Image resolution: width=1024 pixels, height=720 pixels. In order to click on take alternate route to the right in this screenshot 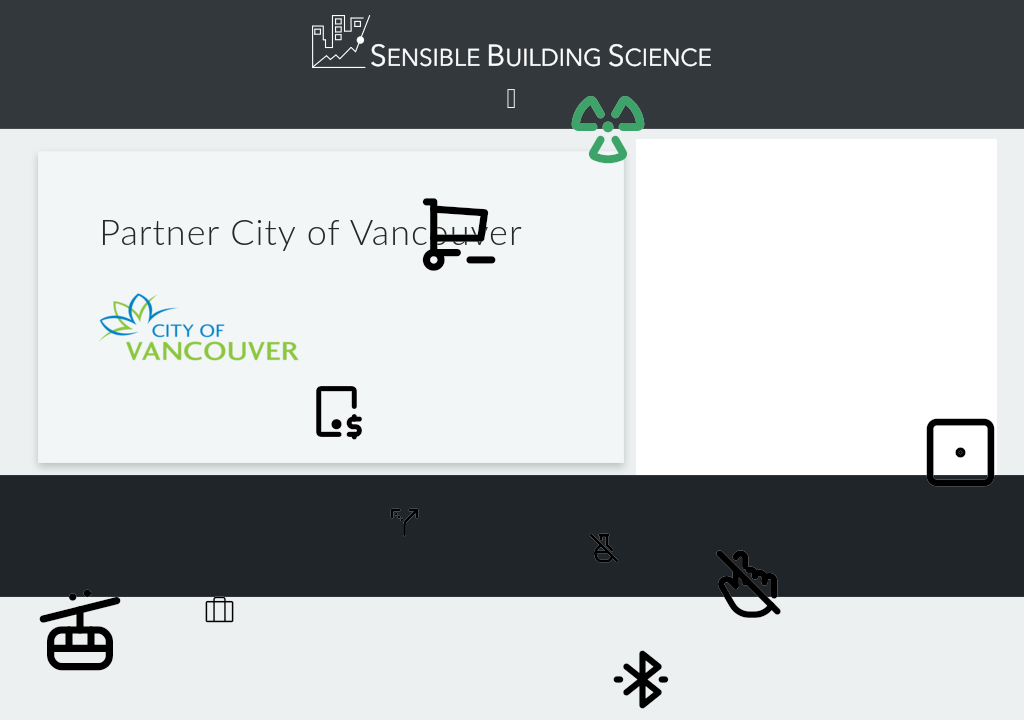, I will do `click(404, 522)`.